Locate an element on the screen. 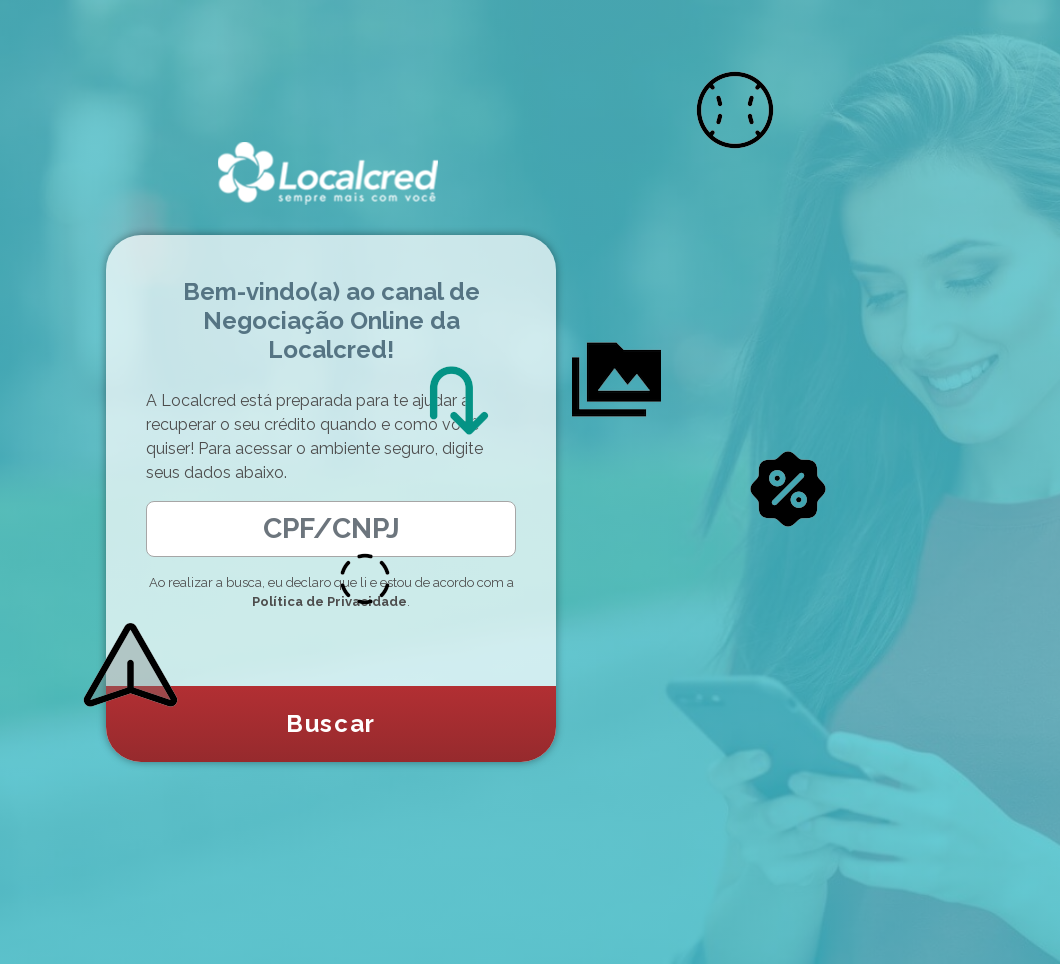 The width and height of the screenshot is (1060, 964). view baseball scores or stats is located at coordinates (735, 110).